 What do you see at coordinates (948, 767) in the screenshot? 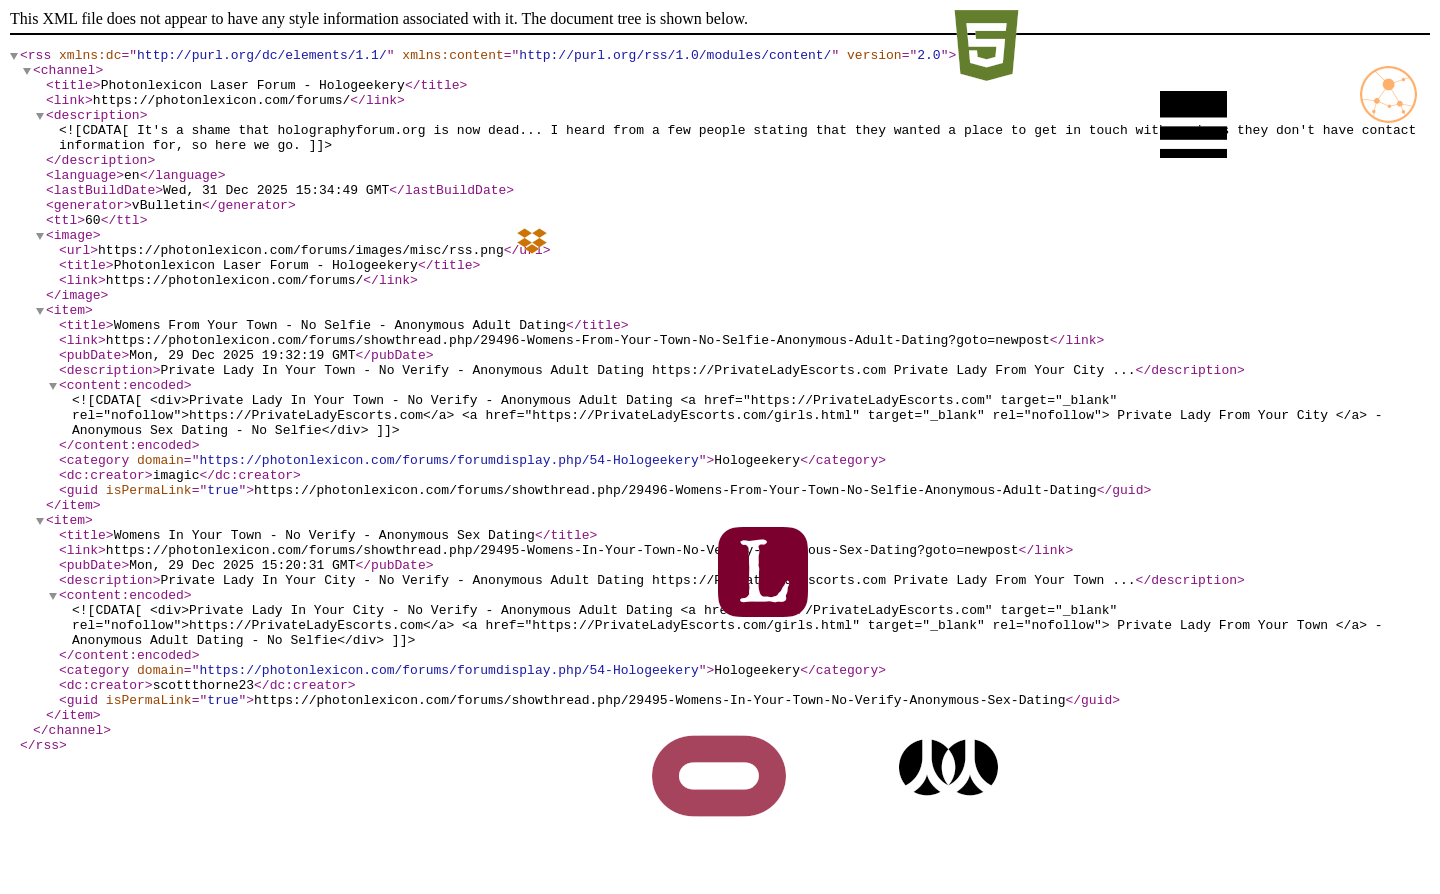
I see `link to Renren social network profile` at bounding box center [948, 767].